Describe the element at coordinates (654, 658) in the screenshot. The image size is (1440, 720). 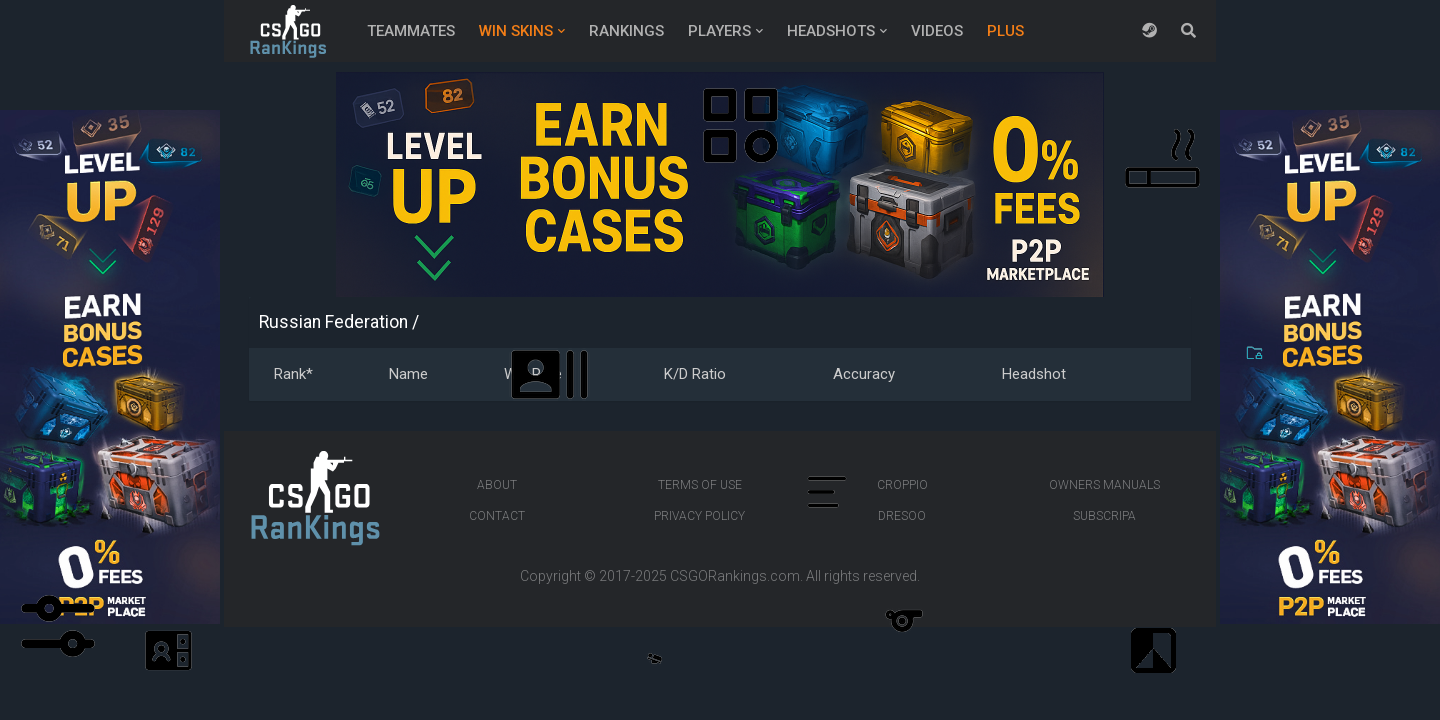
I see `indicates a lie-flat or angled seat option on a flight` at that location.